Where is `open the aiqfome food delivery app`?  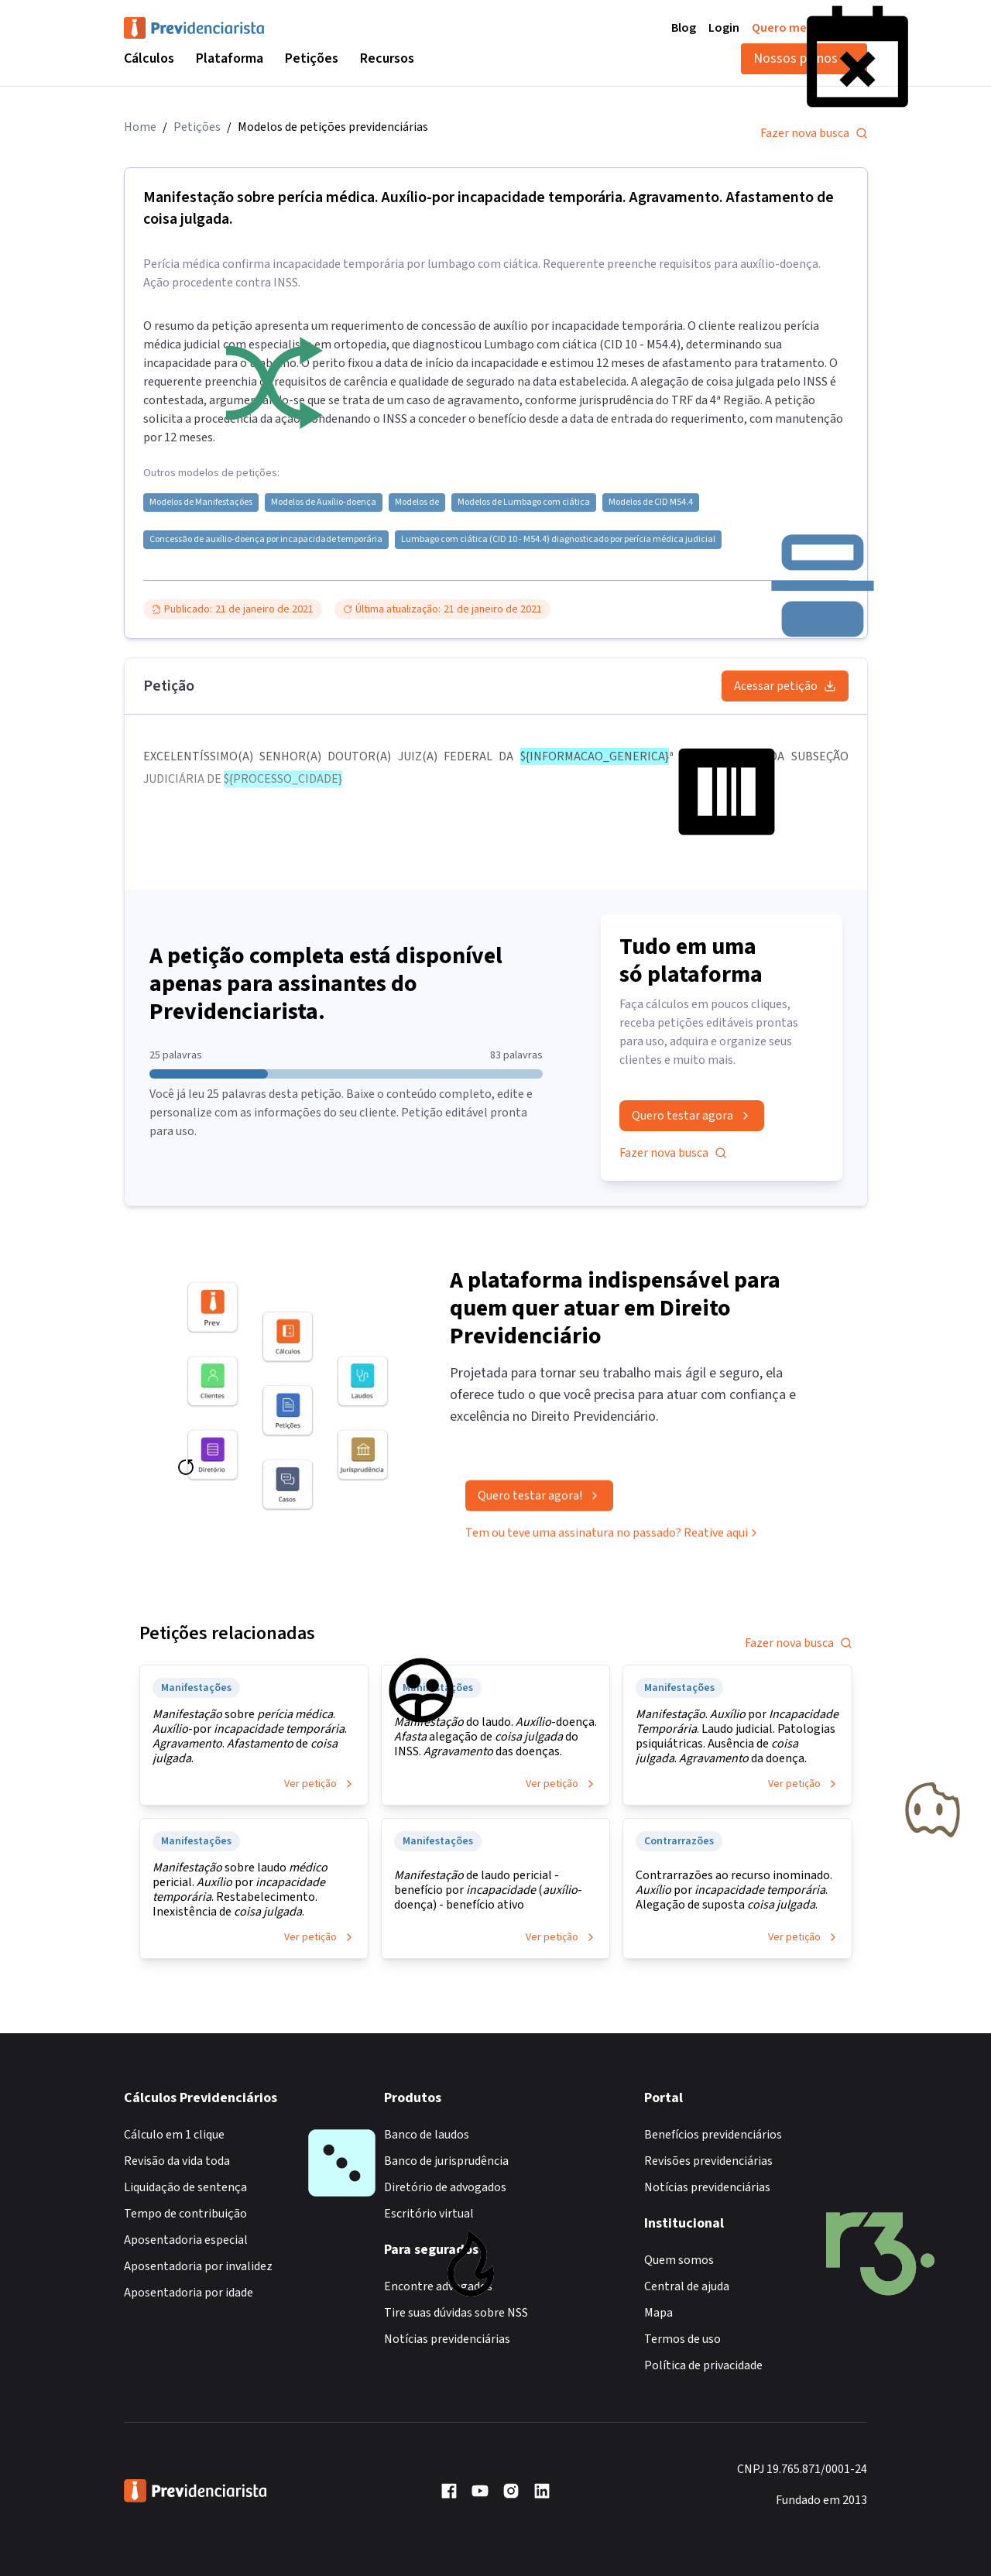 open the aiqfome food delivery app is located at coordinates (932, 1809).